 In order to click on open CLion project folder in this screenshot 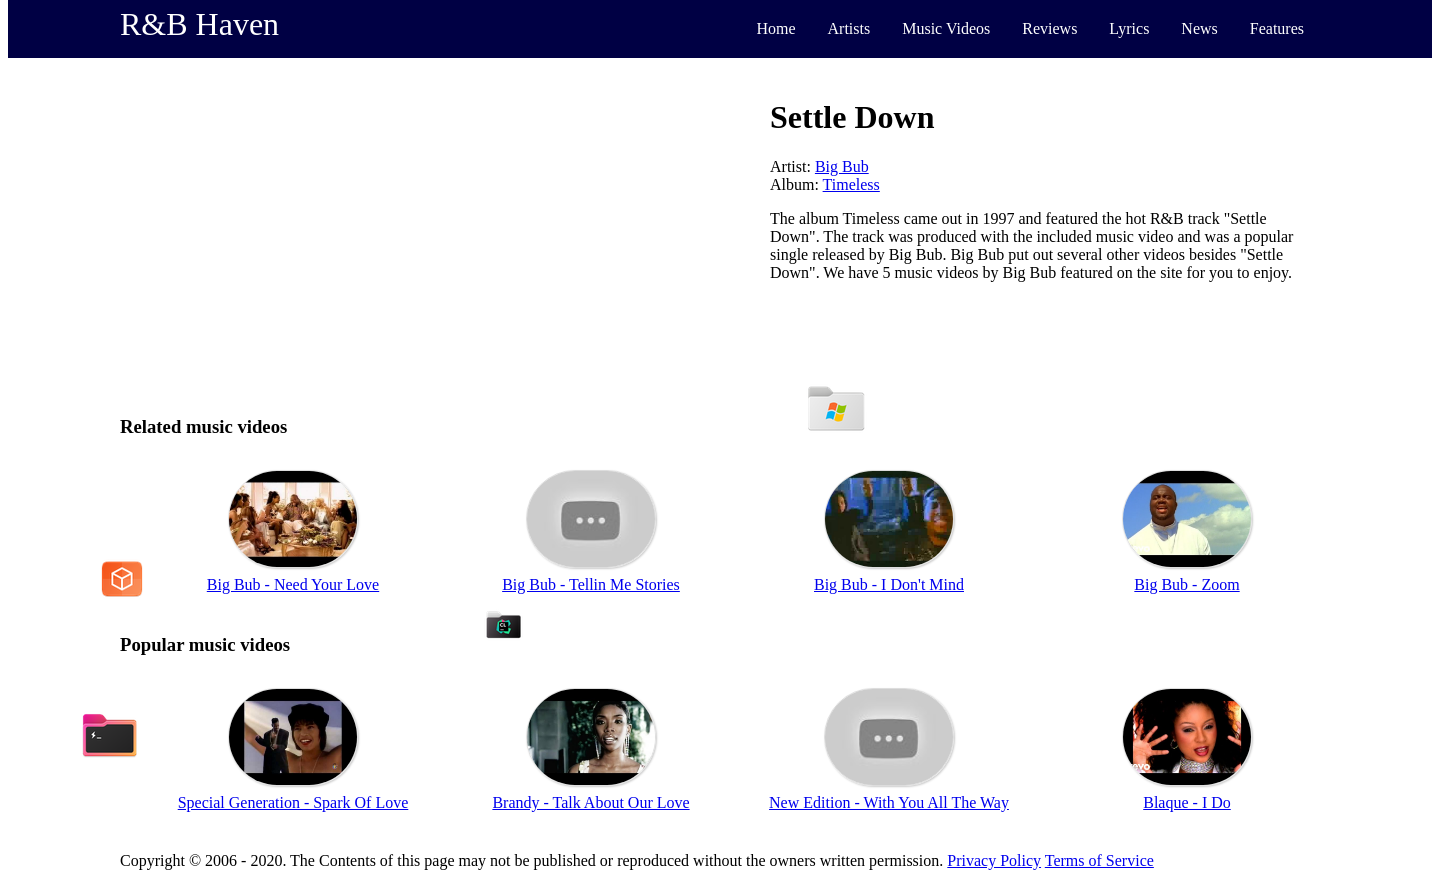, I will do `click(503, 625)`.